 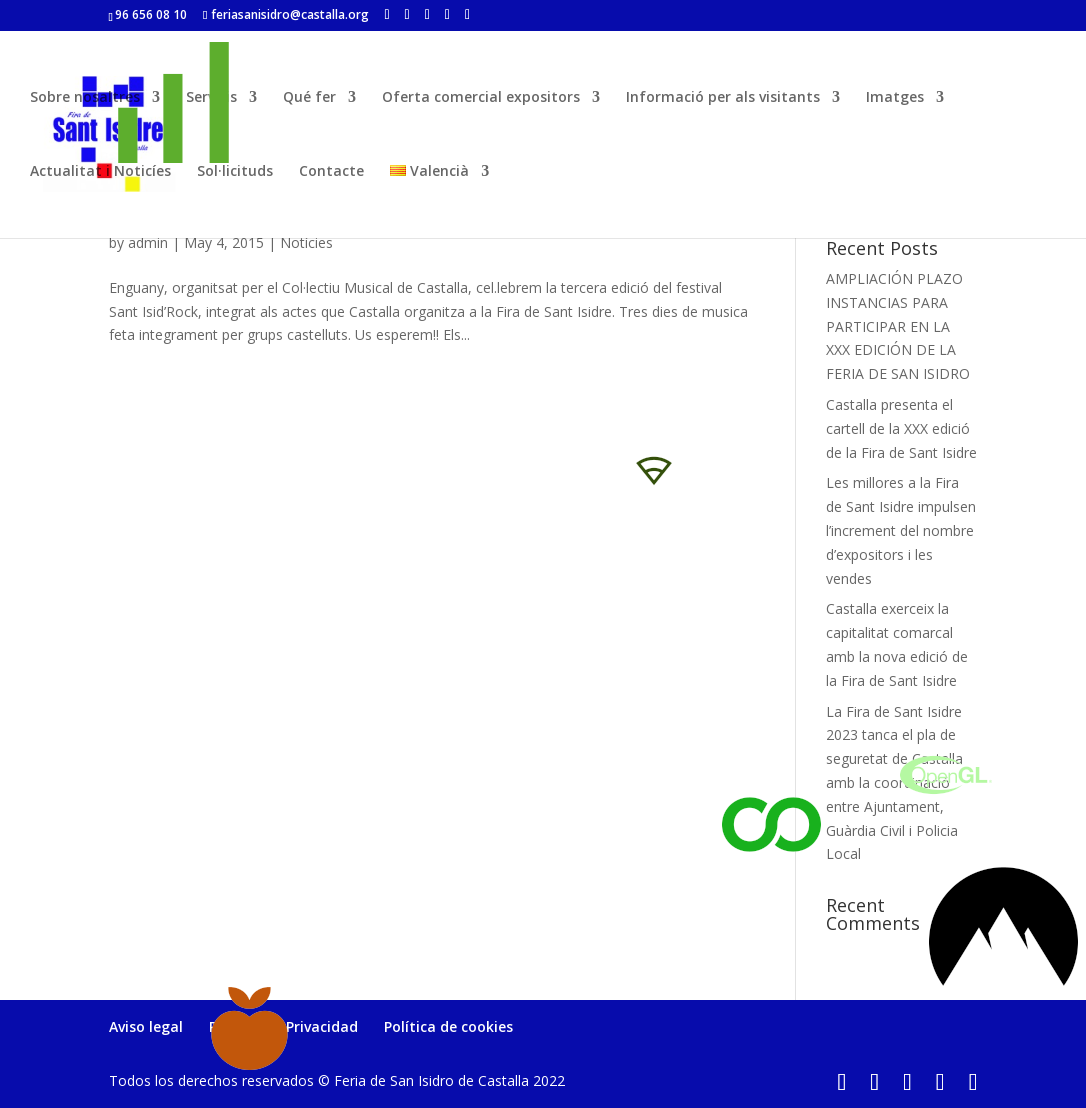 I want to click on visit gitconnected developer portfolio platform, so click(x=771, y=824).